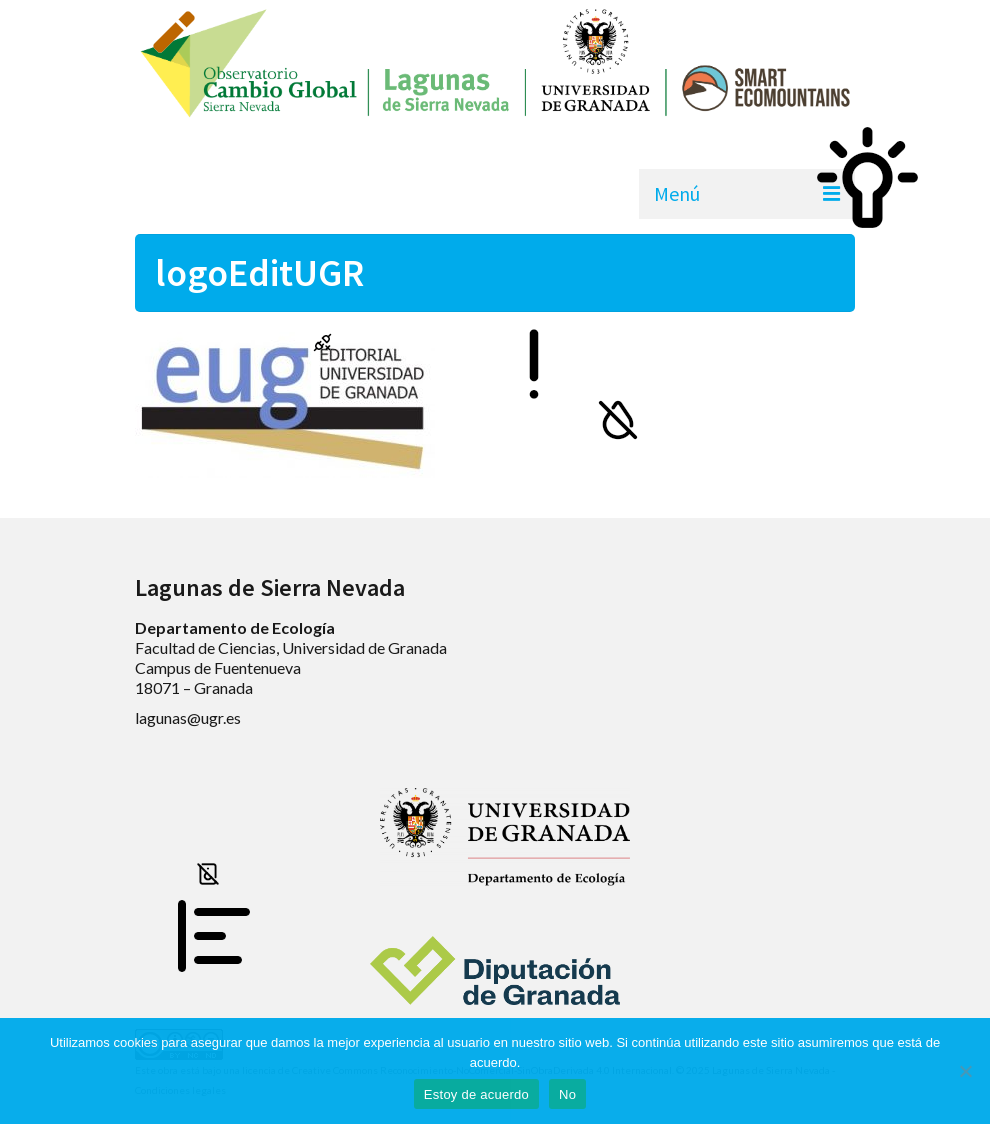 The height and width of the screenshot is (1124, 990). I want to click on apply automatic enhancements or effects, so click(174, 32).